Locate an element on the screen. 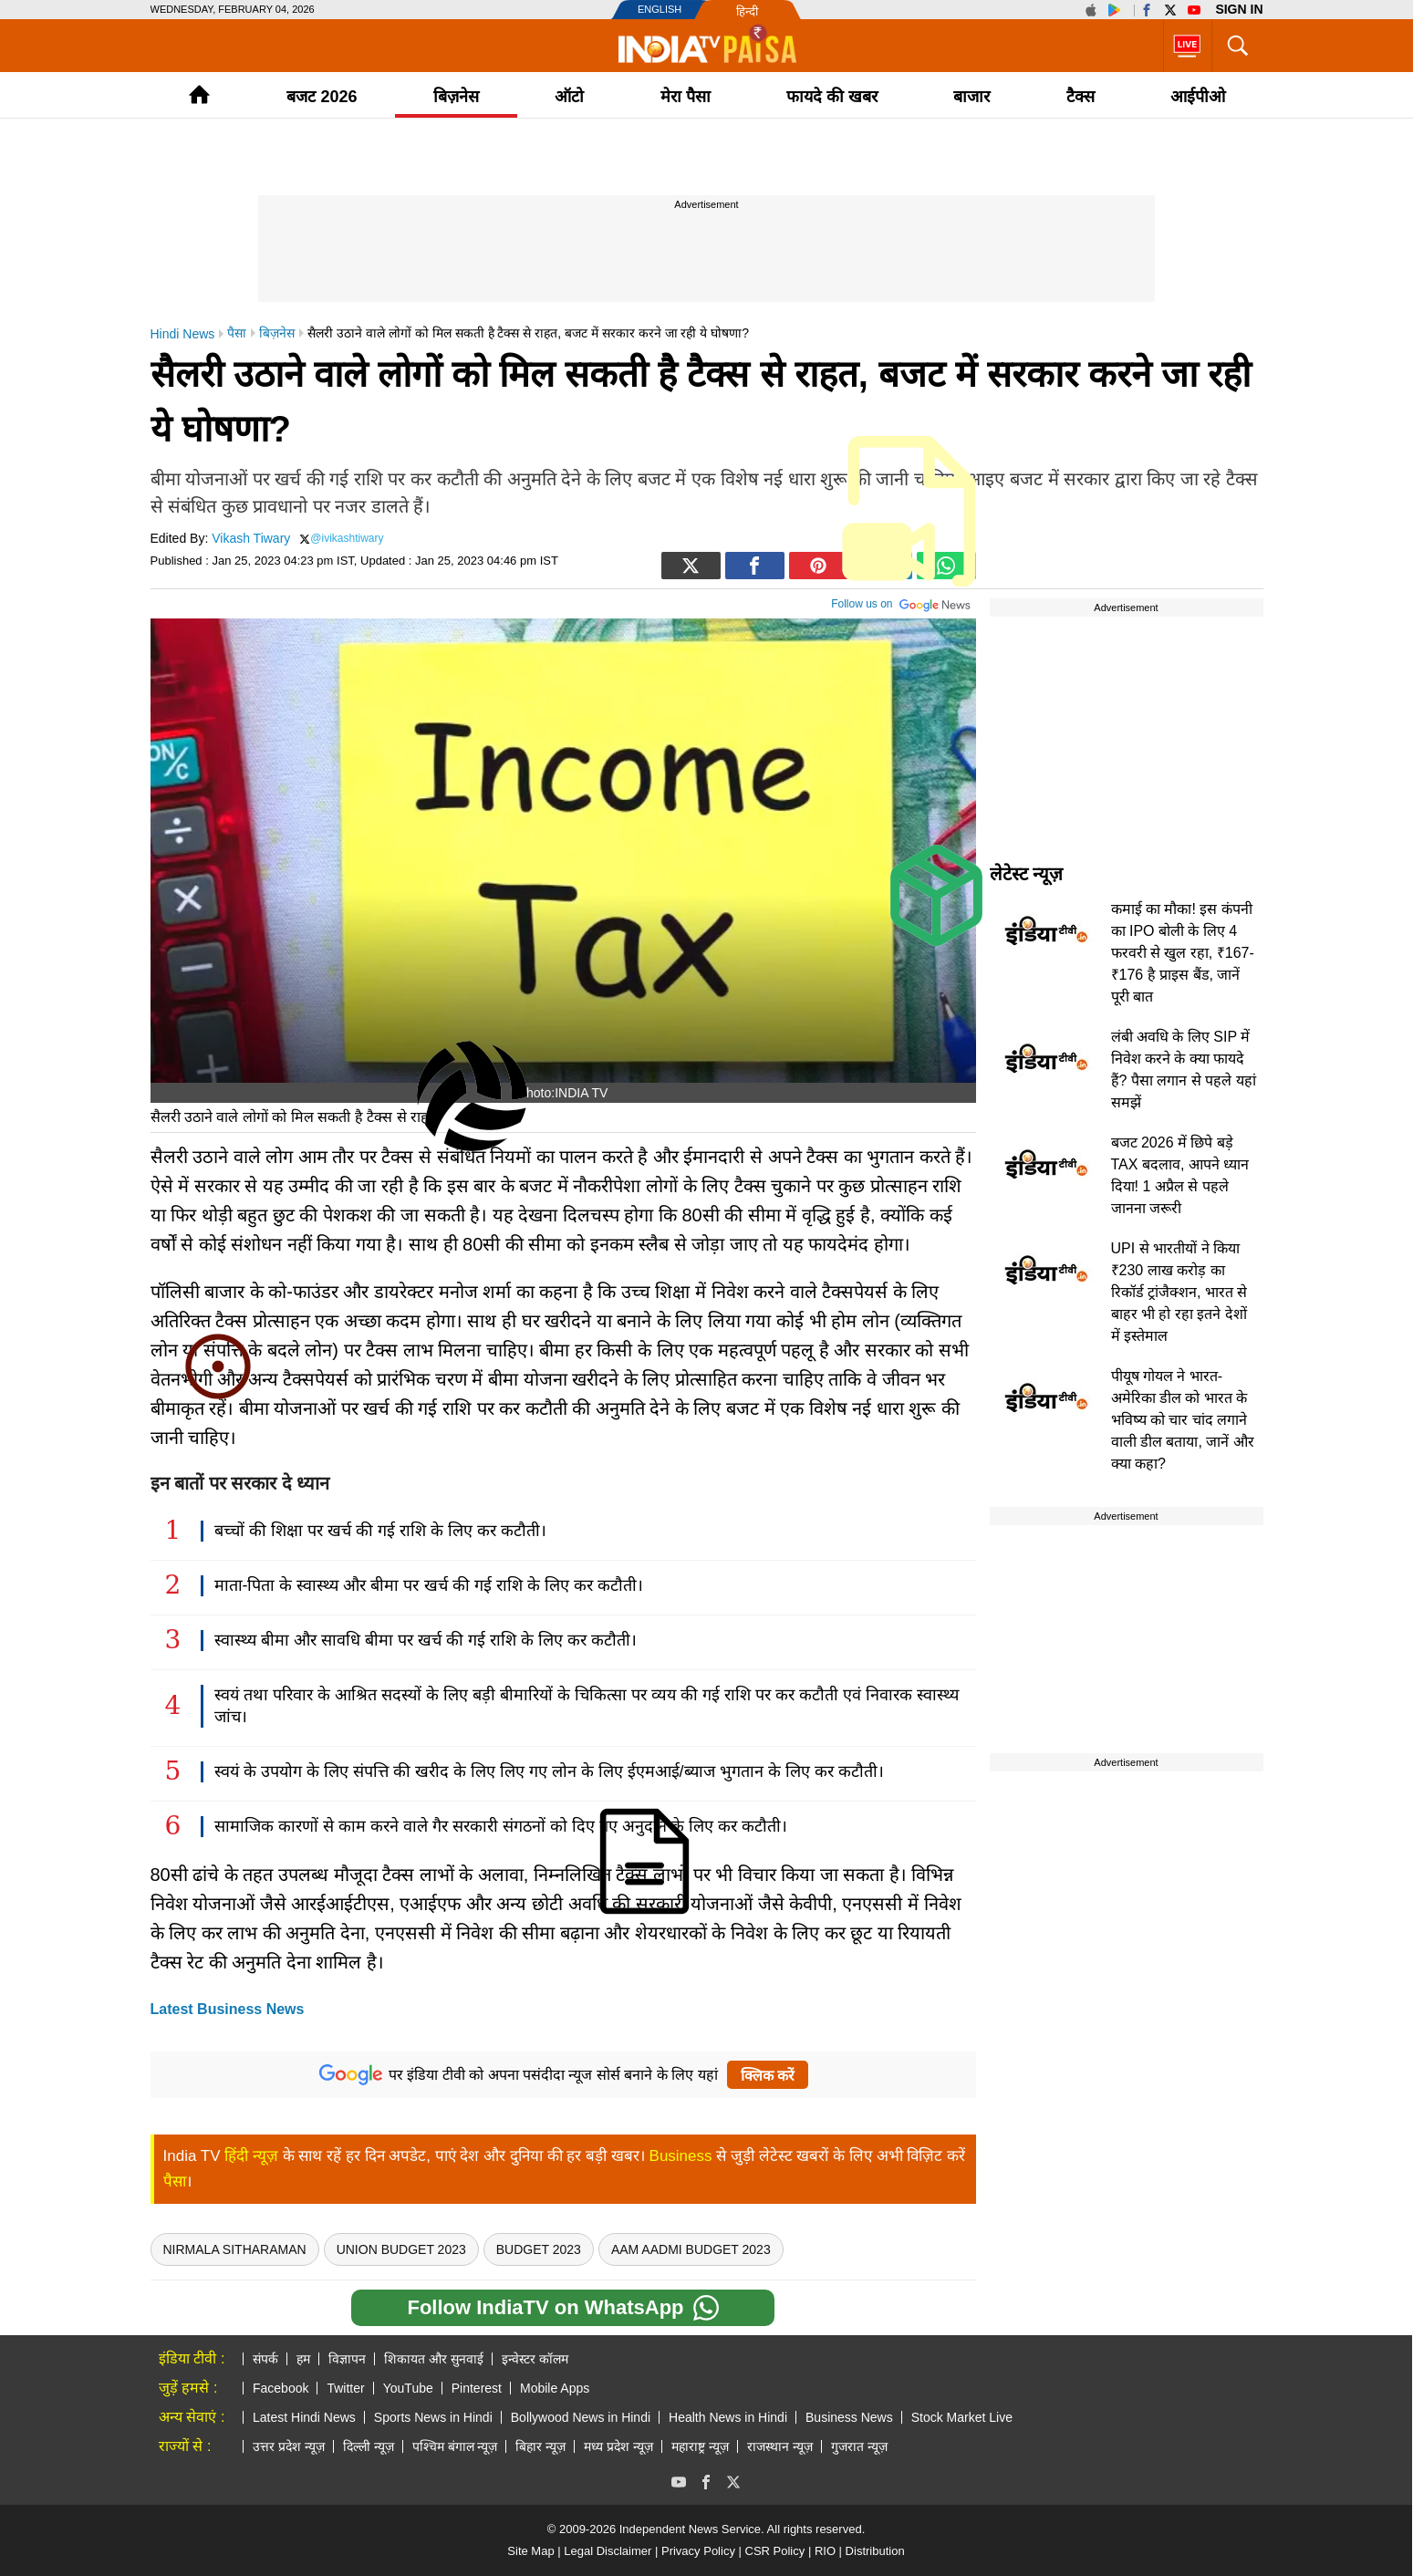 This screenshot has height=2576, width=1413. open a video file is located at coordinates (911, 511).